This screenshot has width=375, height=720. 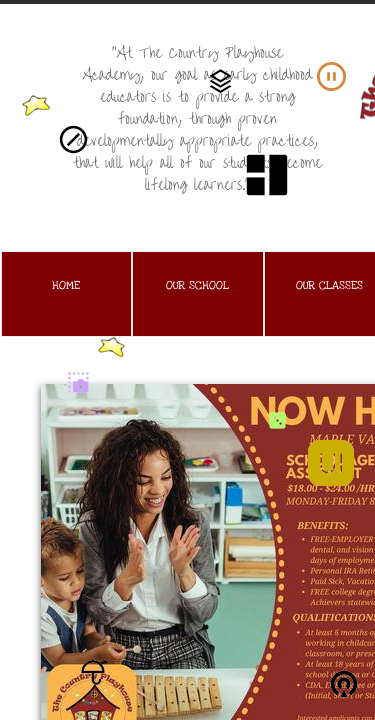 I want to click on switch to grid layout view, so click(x=267, y=175).